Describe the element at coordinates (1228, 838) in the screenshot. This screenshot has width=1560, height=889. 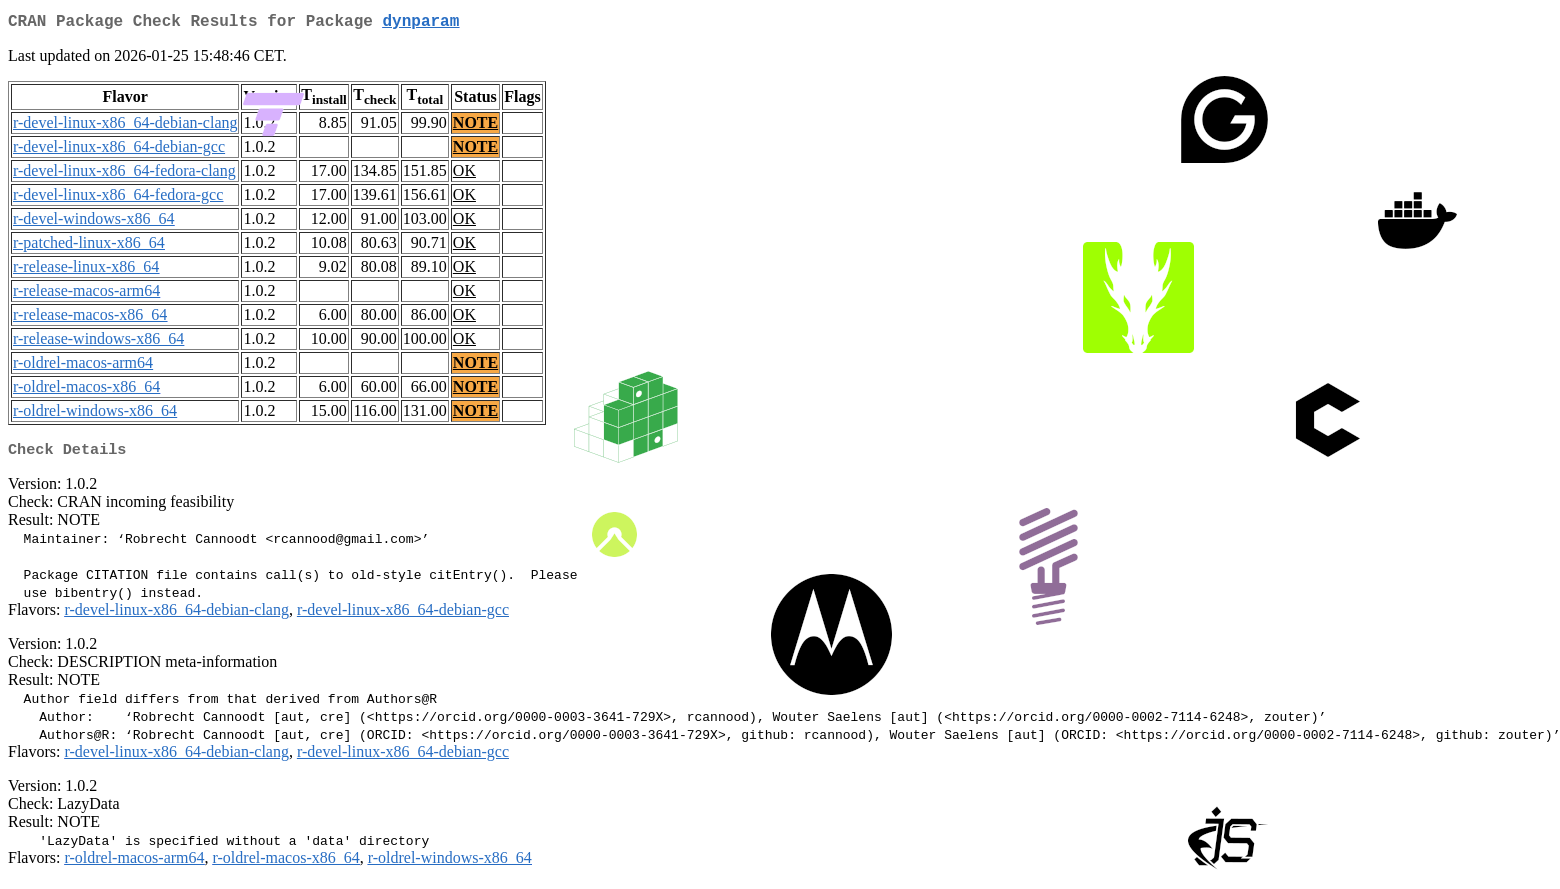
I see `ejs templating engine logo` at that location.